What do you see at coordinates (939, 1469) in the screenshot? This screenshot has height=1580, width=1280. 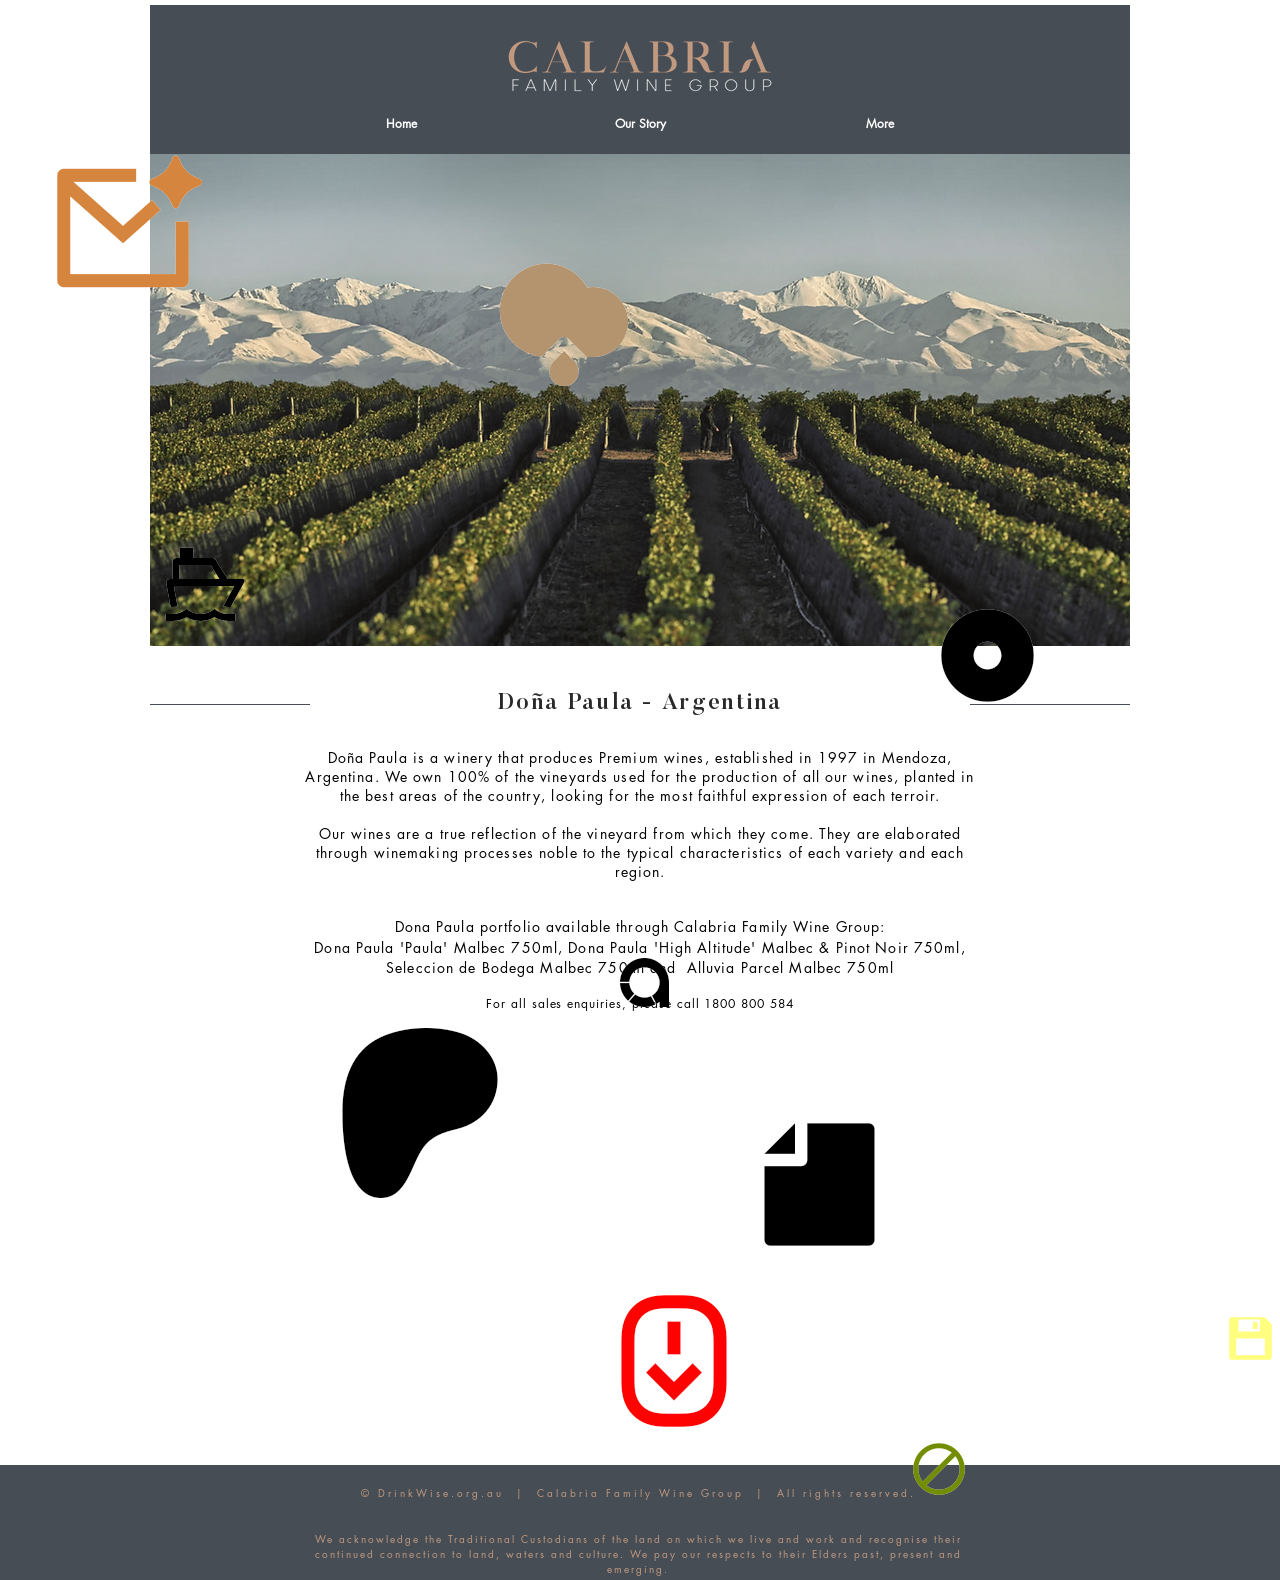 I see `indicates a prohibited or restricted action` at bounding box center [939, 1469].